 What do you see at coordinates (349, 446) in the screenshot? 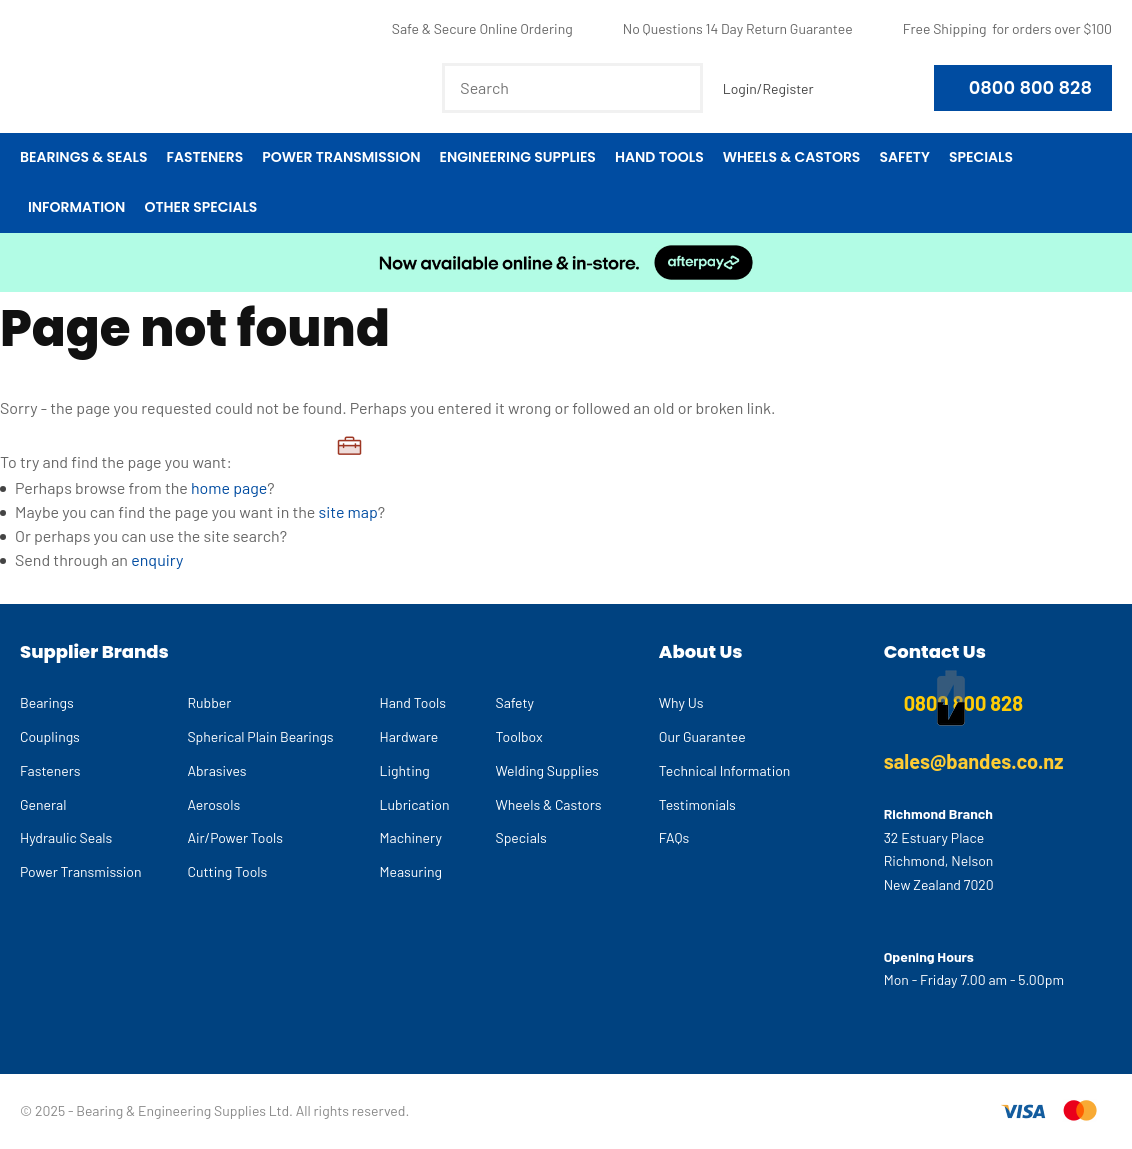
I see `access tools and settings` at bounding box center [349, 446].